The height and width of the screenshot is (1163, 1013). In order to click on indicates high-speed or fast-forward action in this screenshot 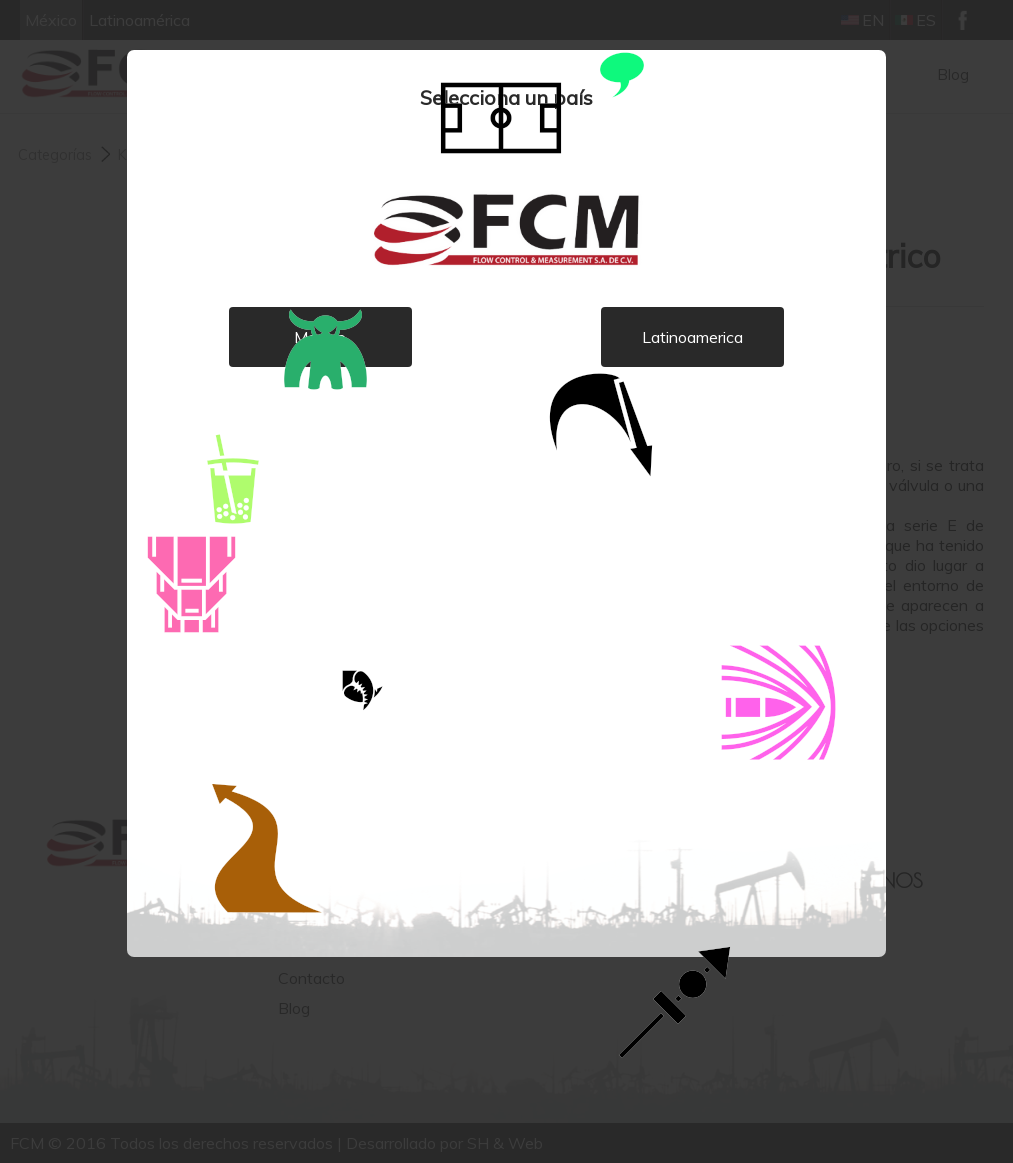, I will do `click(778, 702)`.